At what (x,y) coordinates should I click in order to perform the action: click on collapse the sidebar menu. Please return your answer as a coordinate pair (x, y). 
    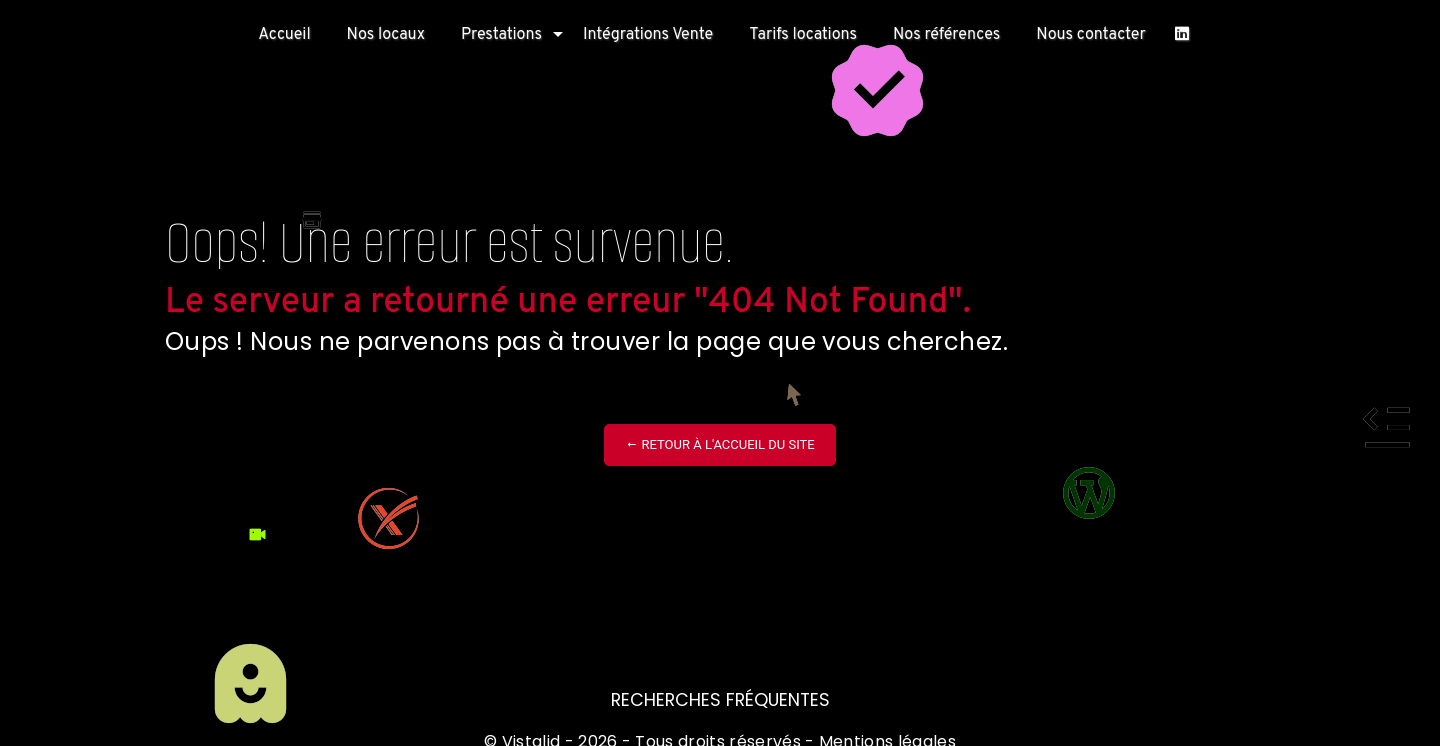
    Looking at the image, I should click on (1387, 427).